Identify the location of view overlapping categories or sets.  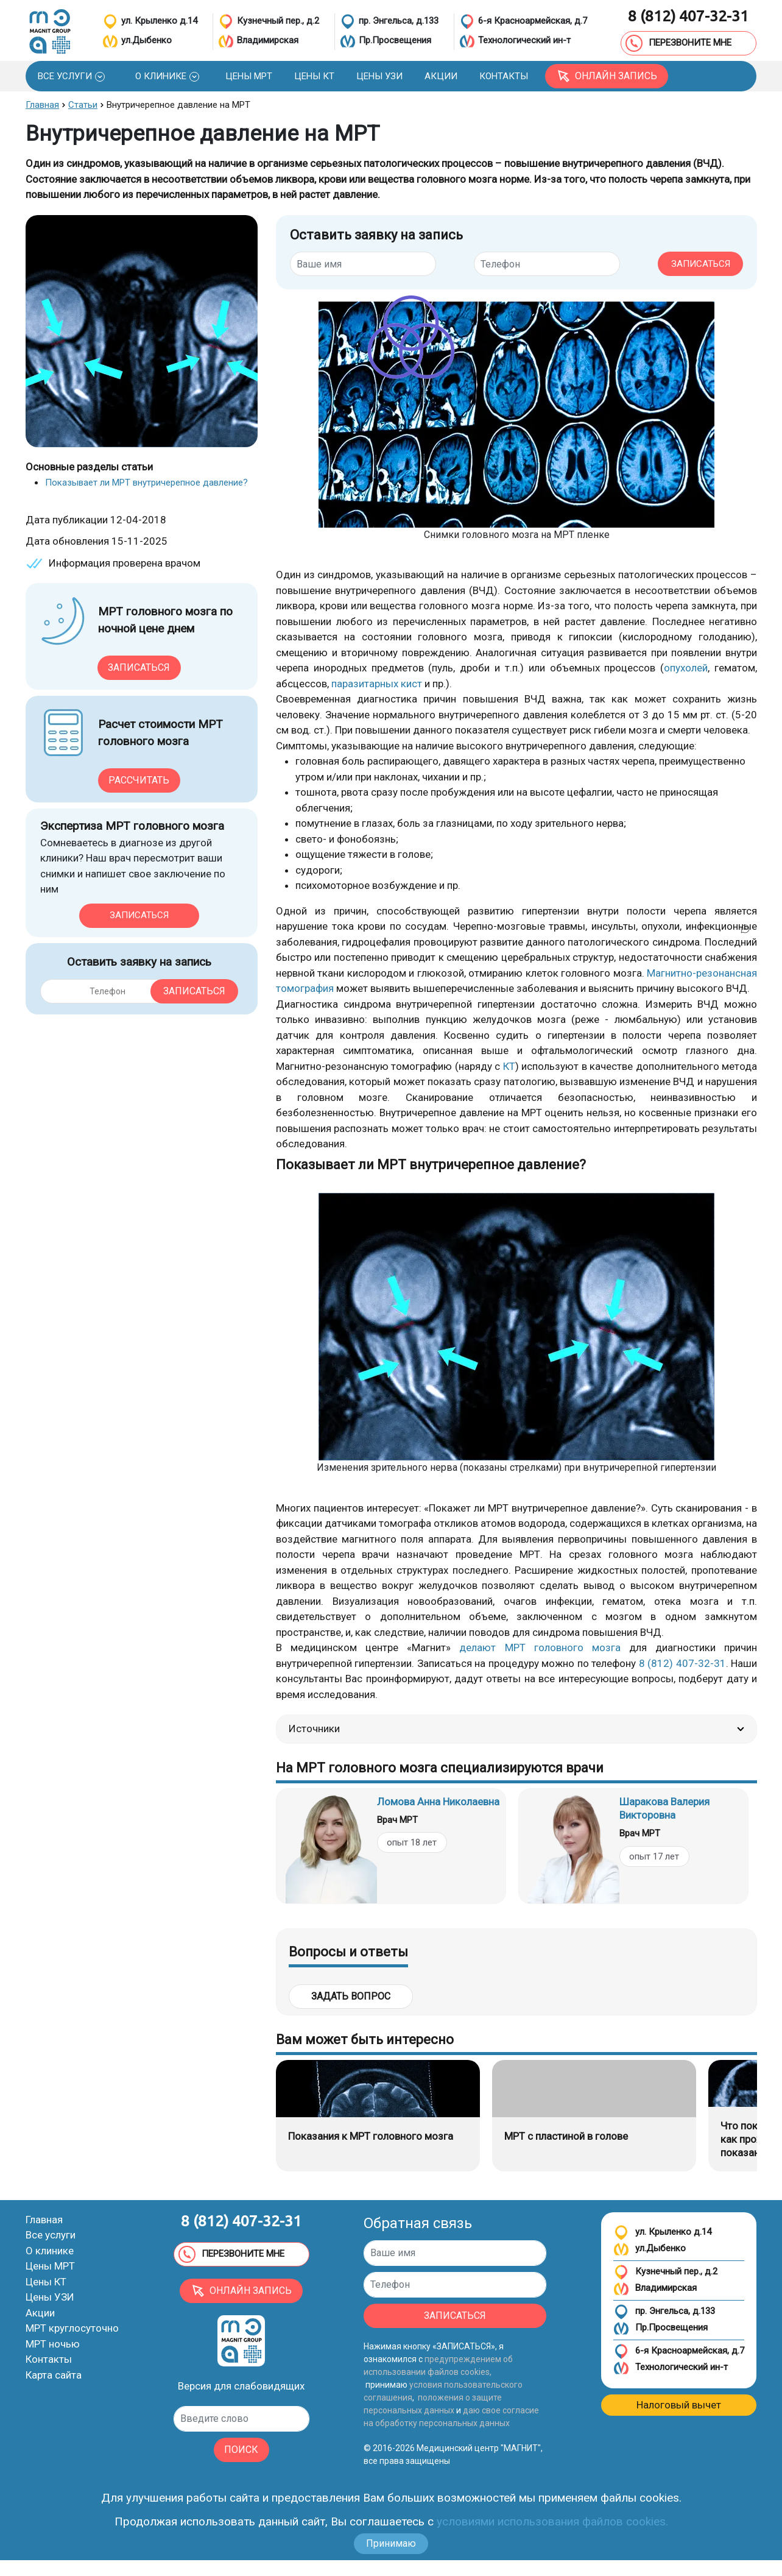
(411, 339).